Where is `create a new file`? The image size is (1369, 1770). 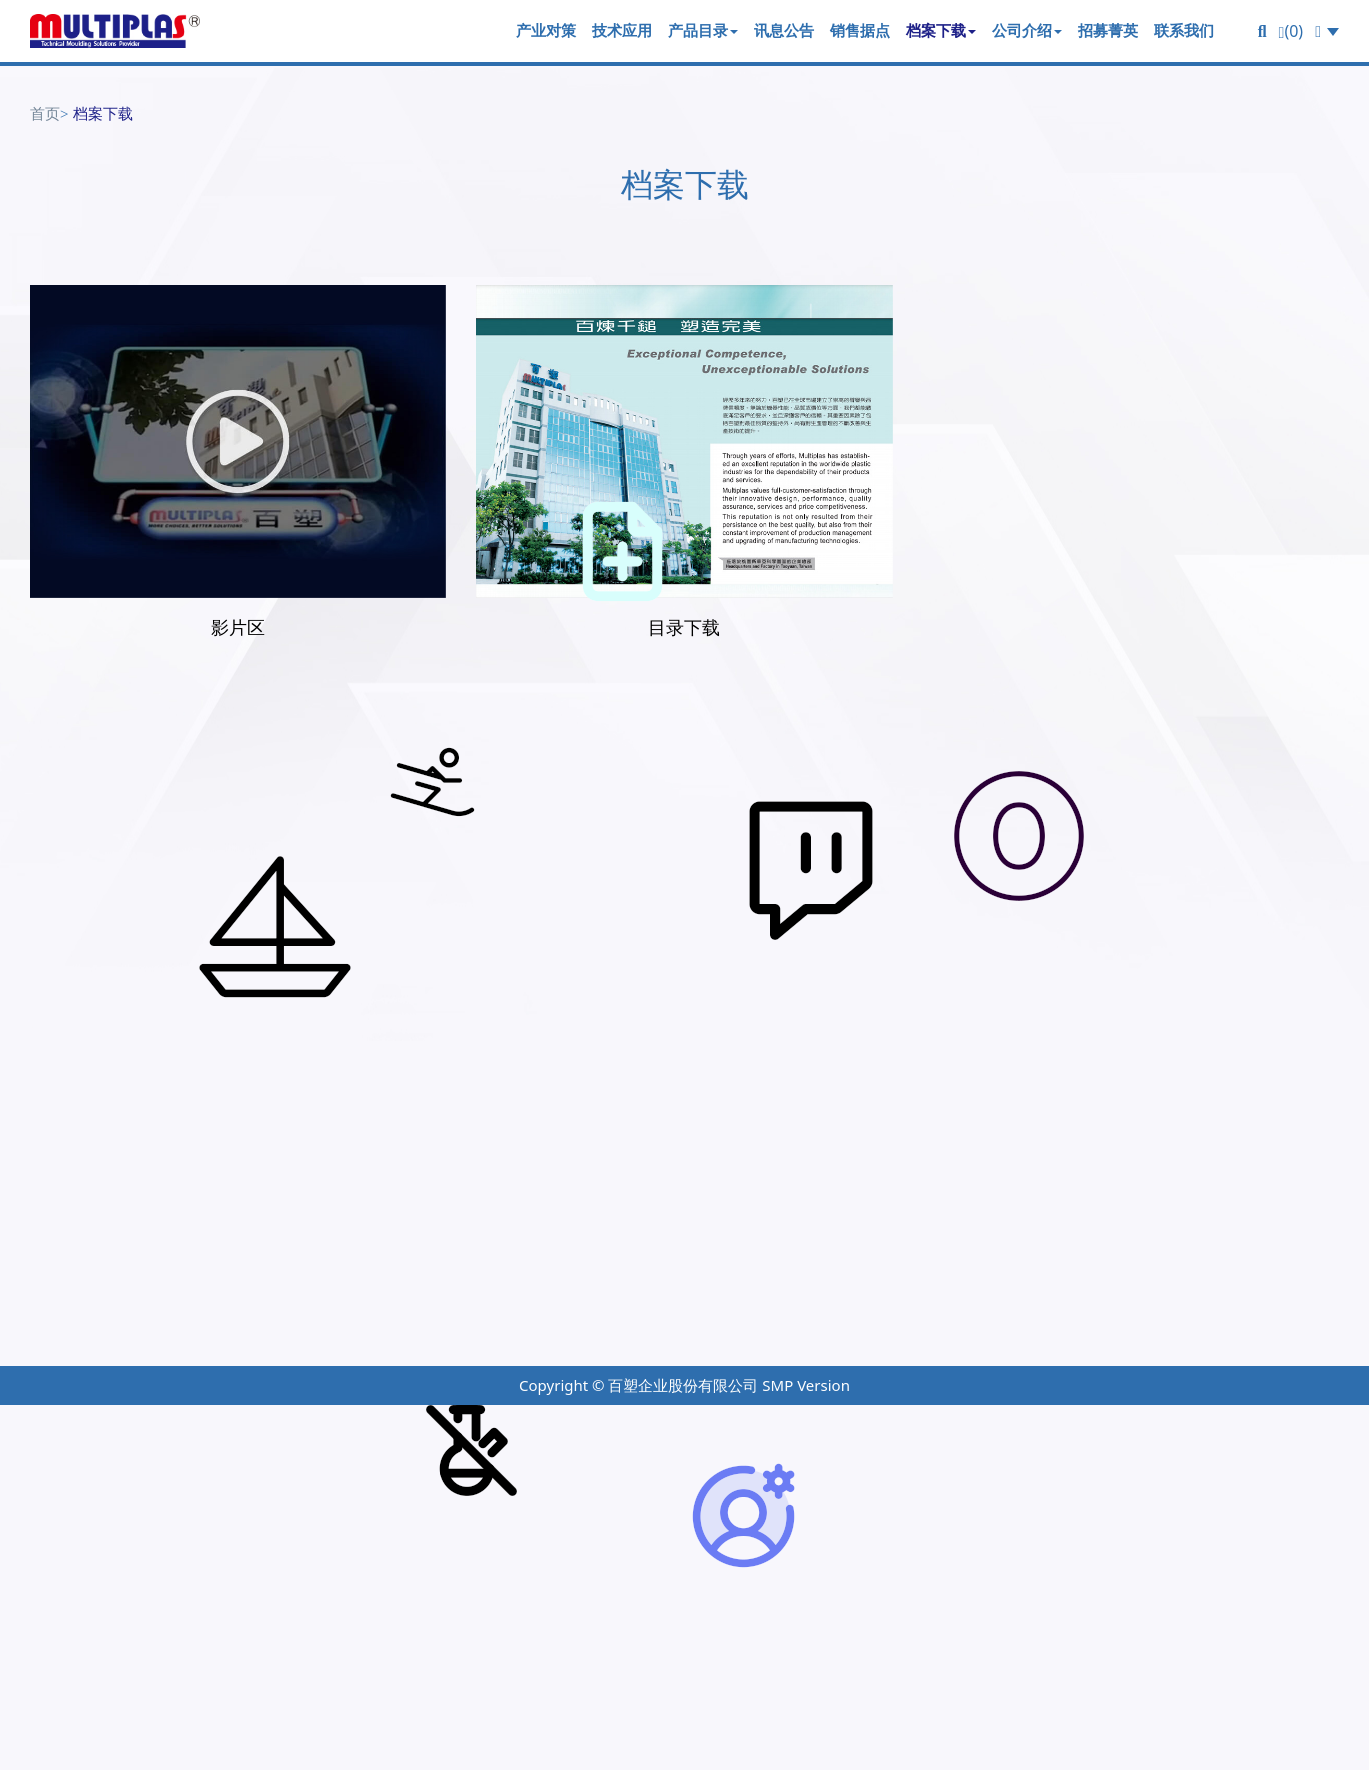 create a new file is located at coordinates (622, 551).